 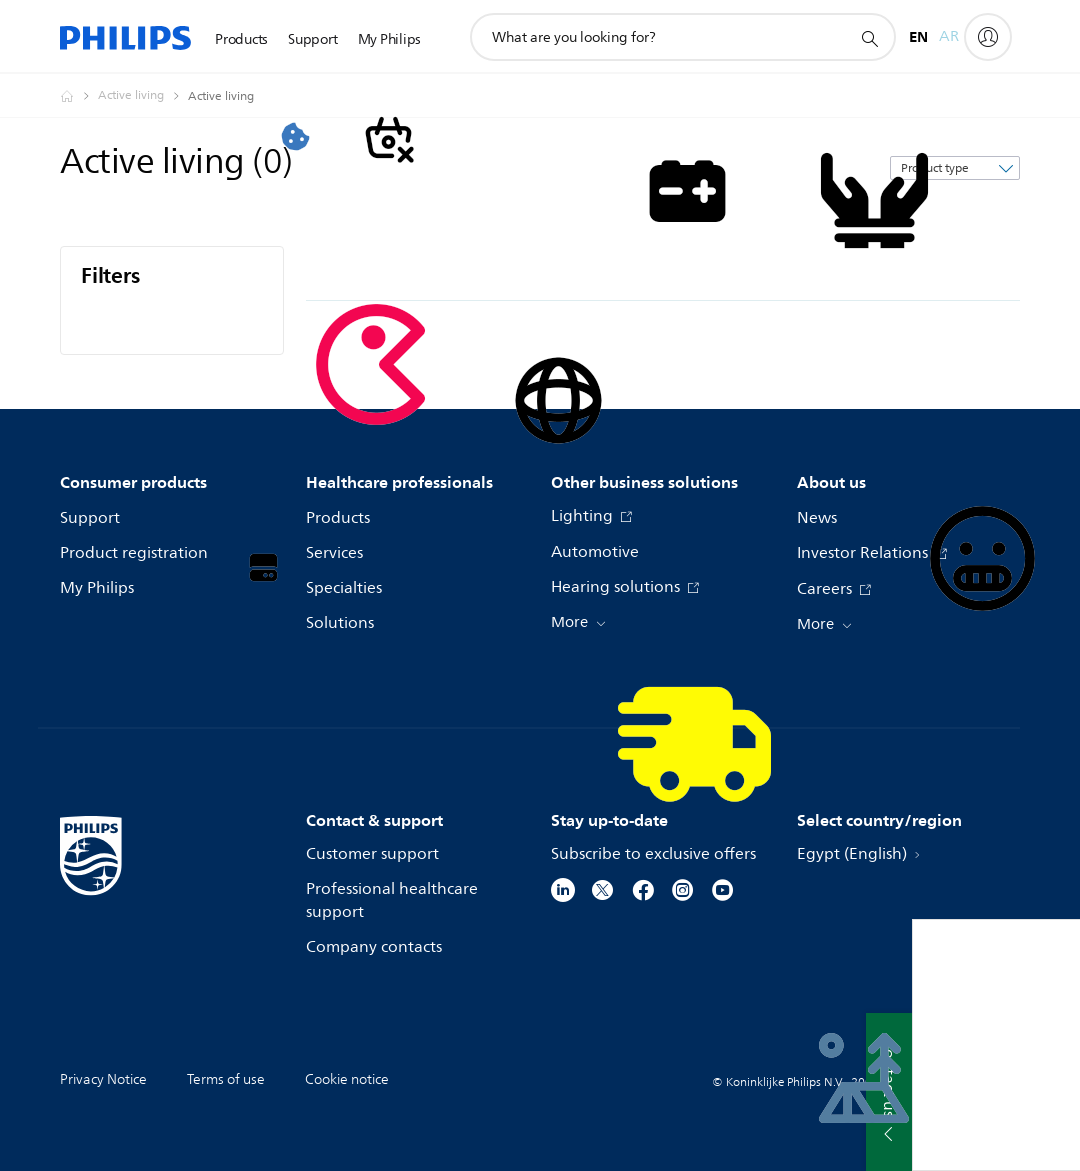 I want to click on manage cookie preferences and privacy settings, so click(x=295, y=136).